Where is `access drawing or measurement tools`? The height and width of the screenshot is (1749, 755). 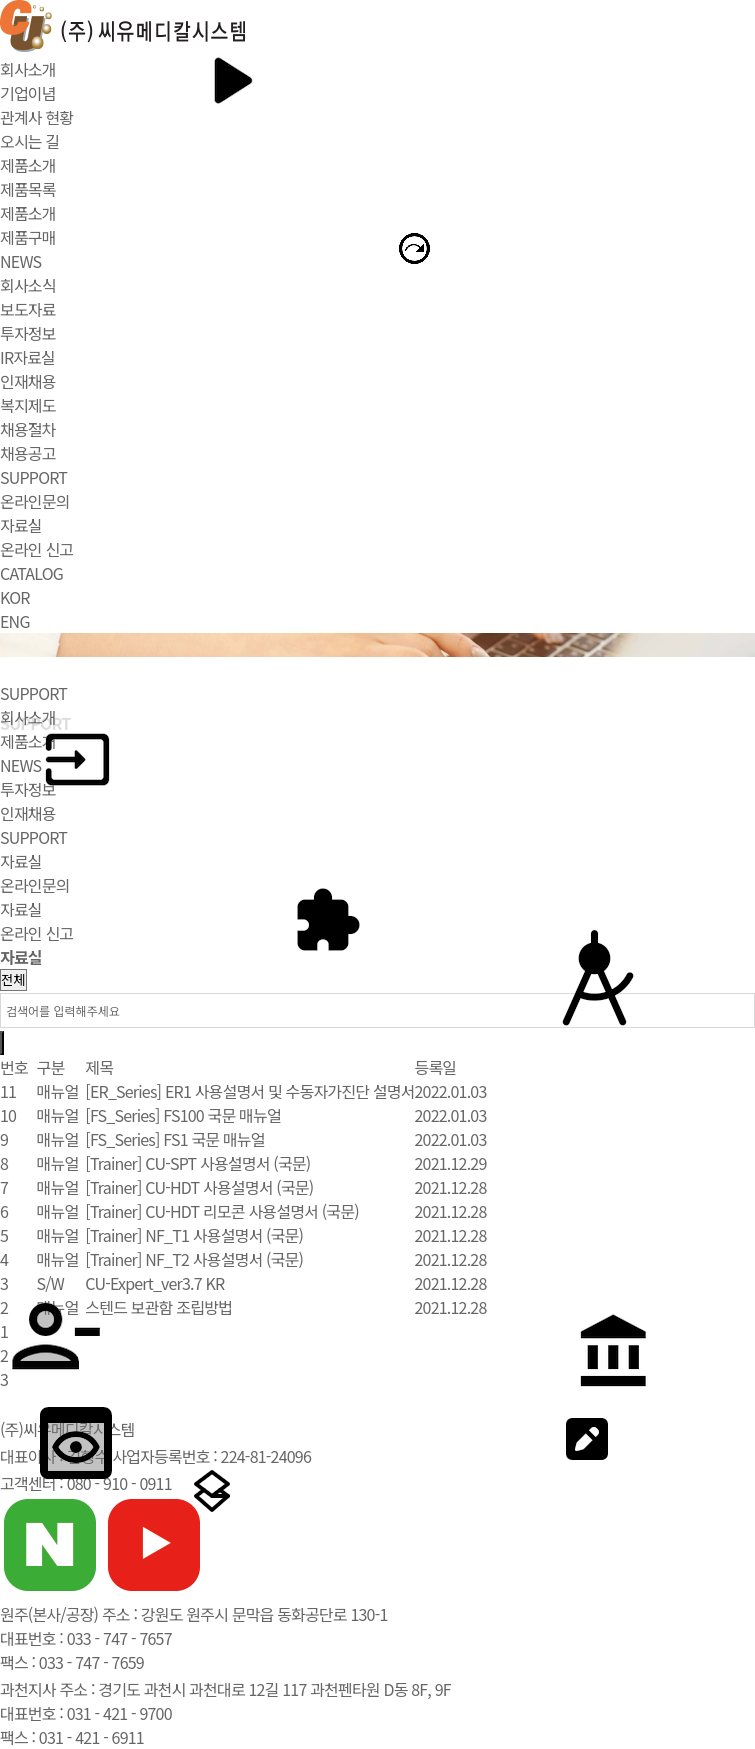 access drawing or measurement tools is located at coordinates (594, 979).